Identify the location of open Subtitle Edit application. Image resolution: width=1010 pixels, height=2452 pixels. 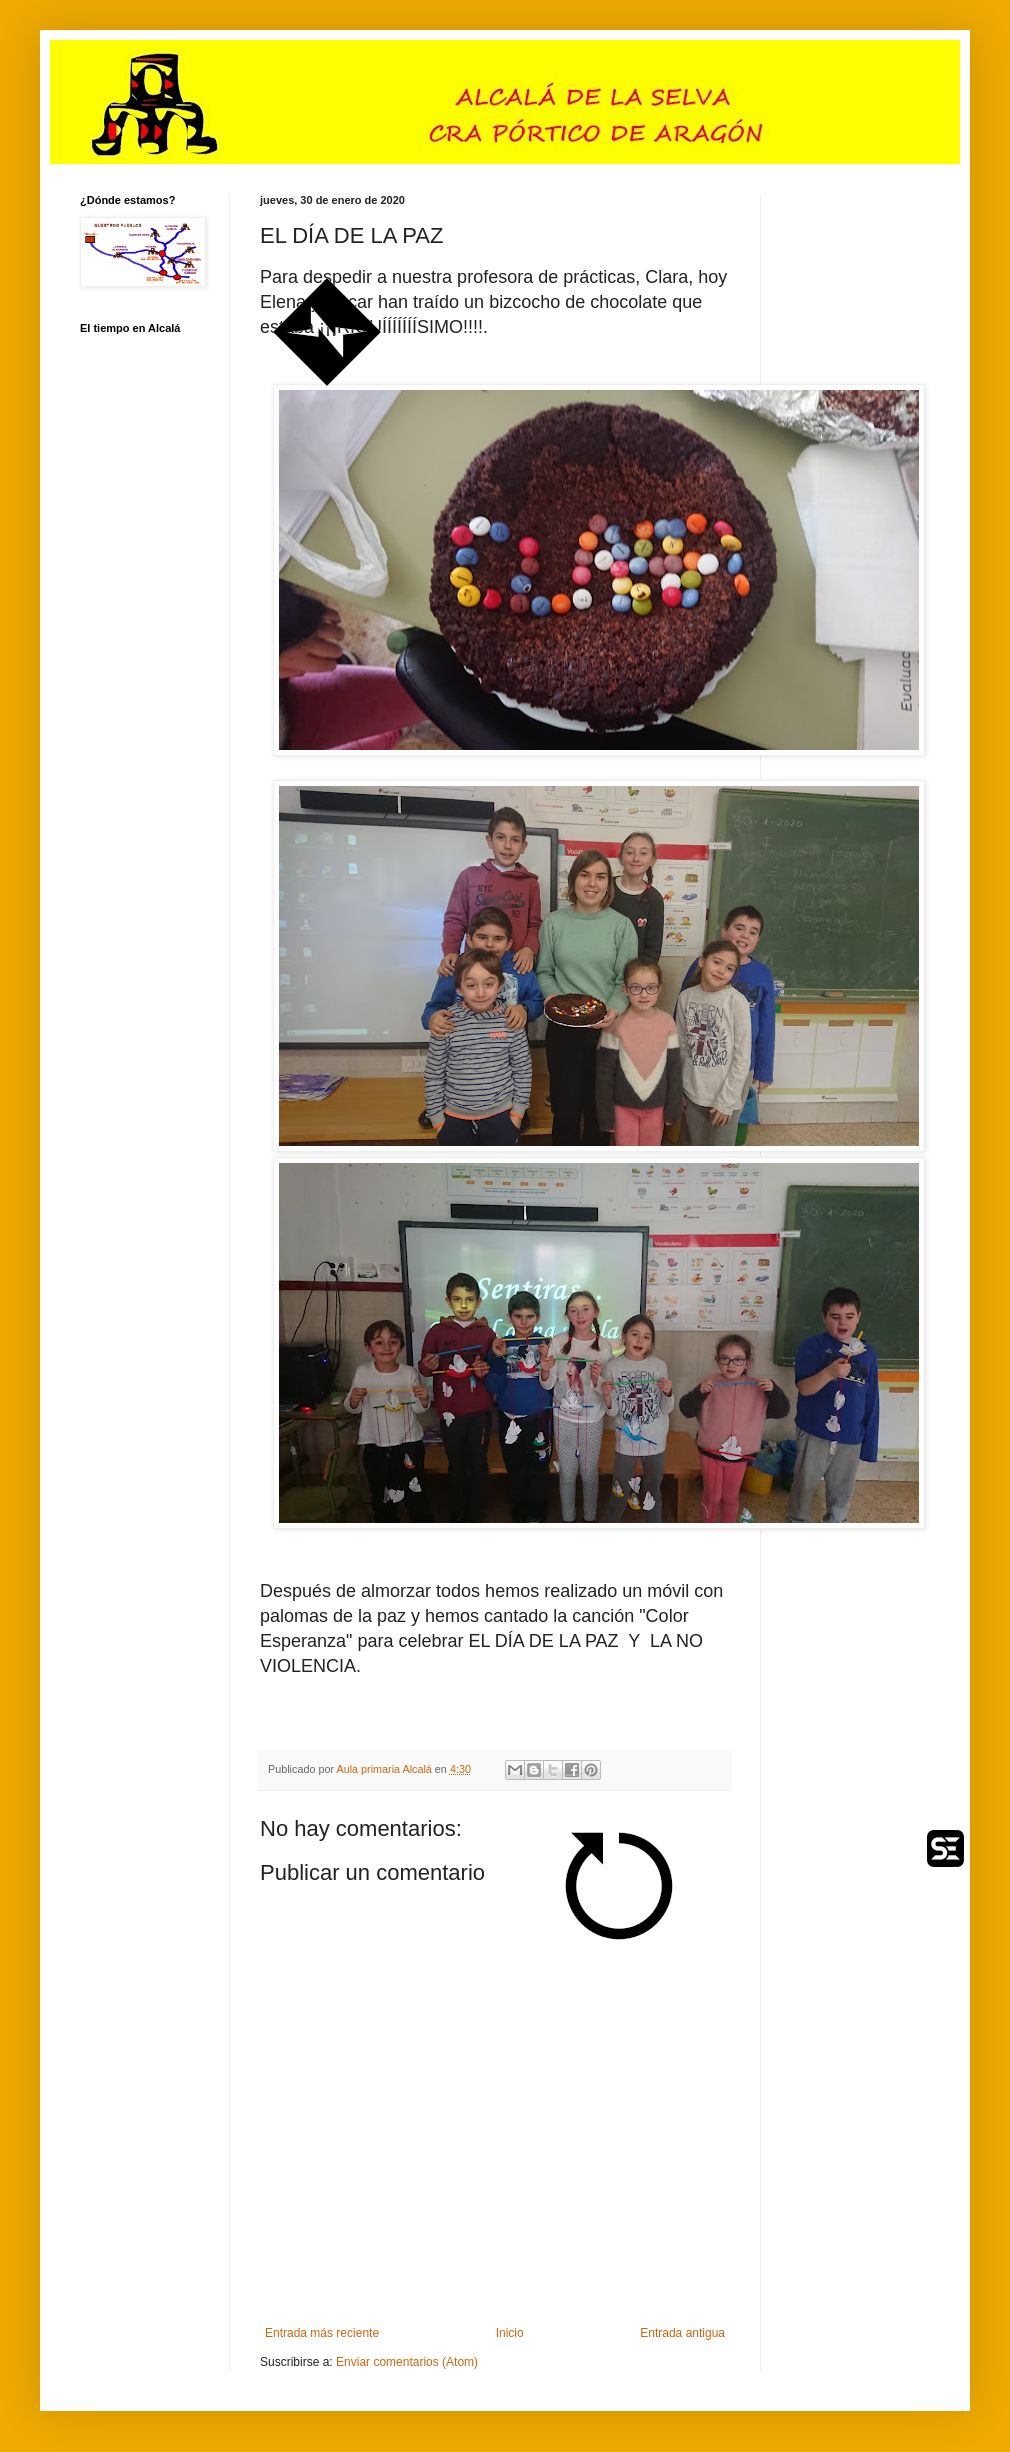
(945, 1848).